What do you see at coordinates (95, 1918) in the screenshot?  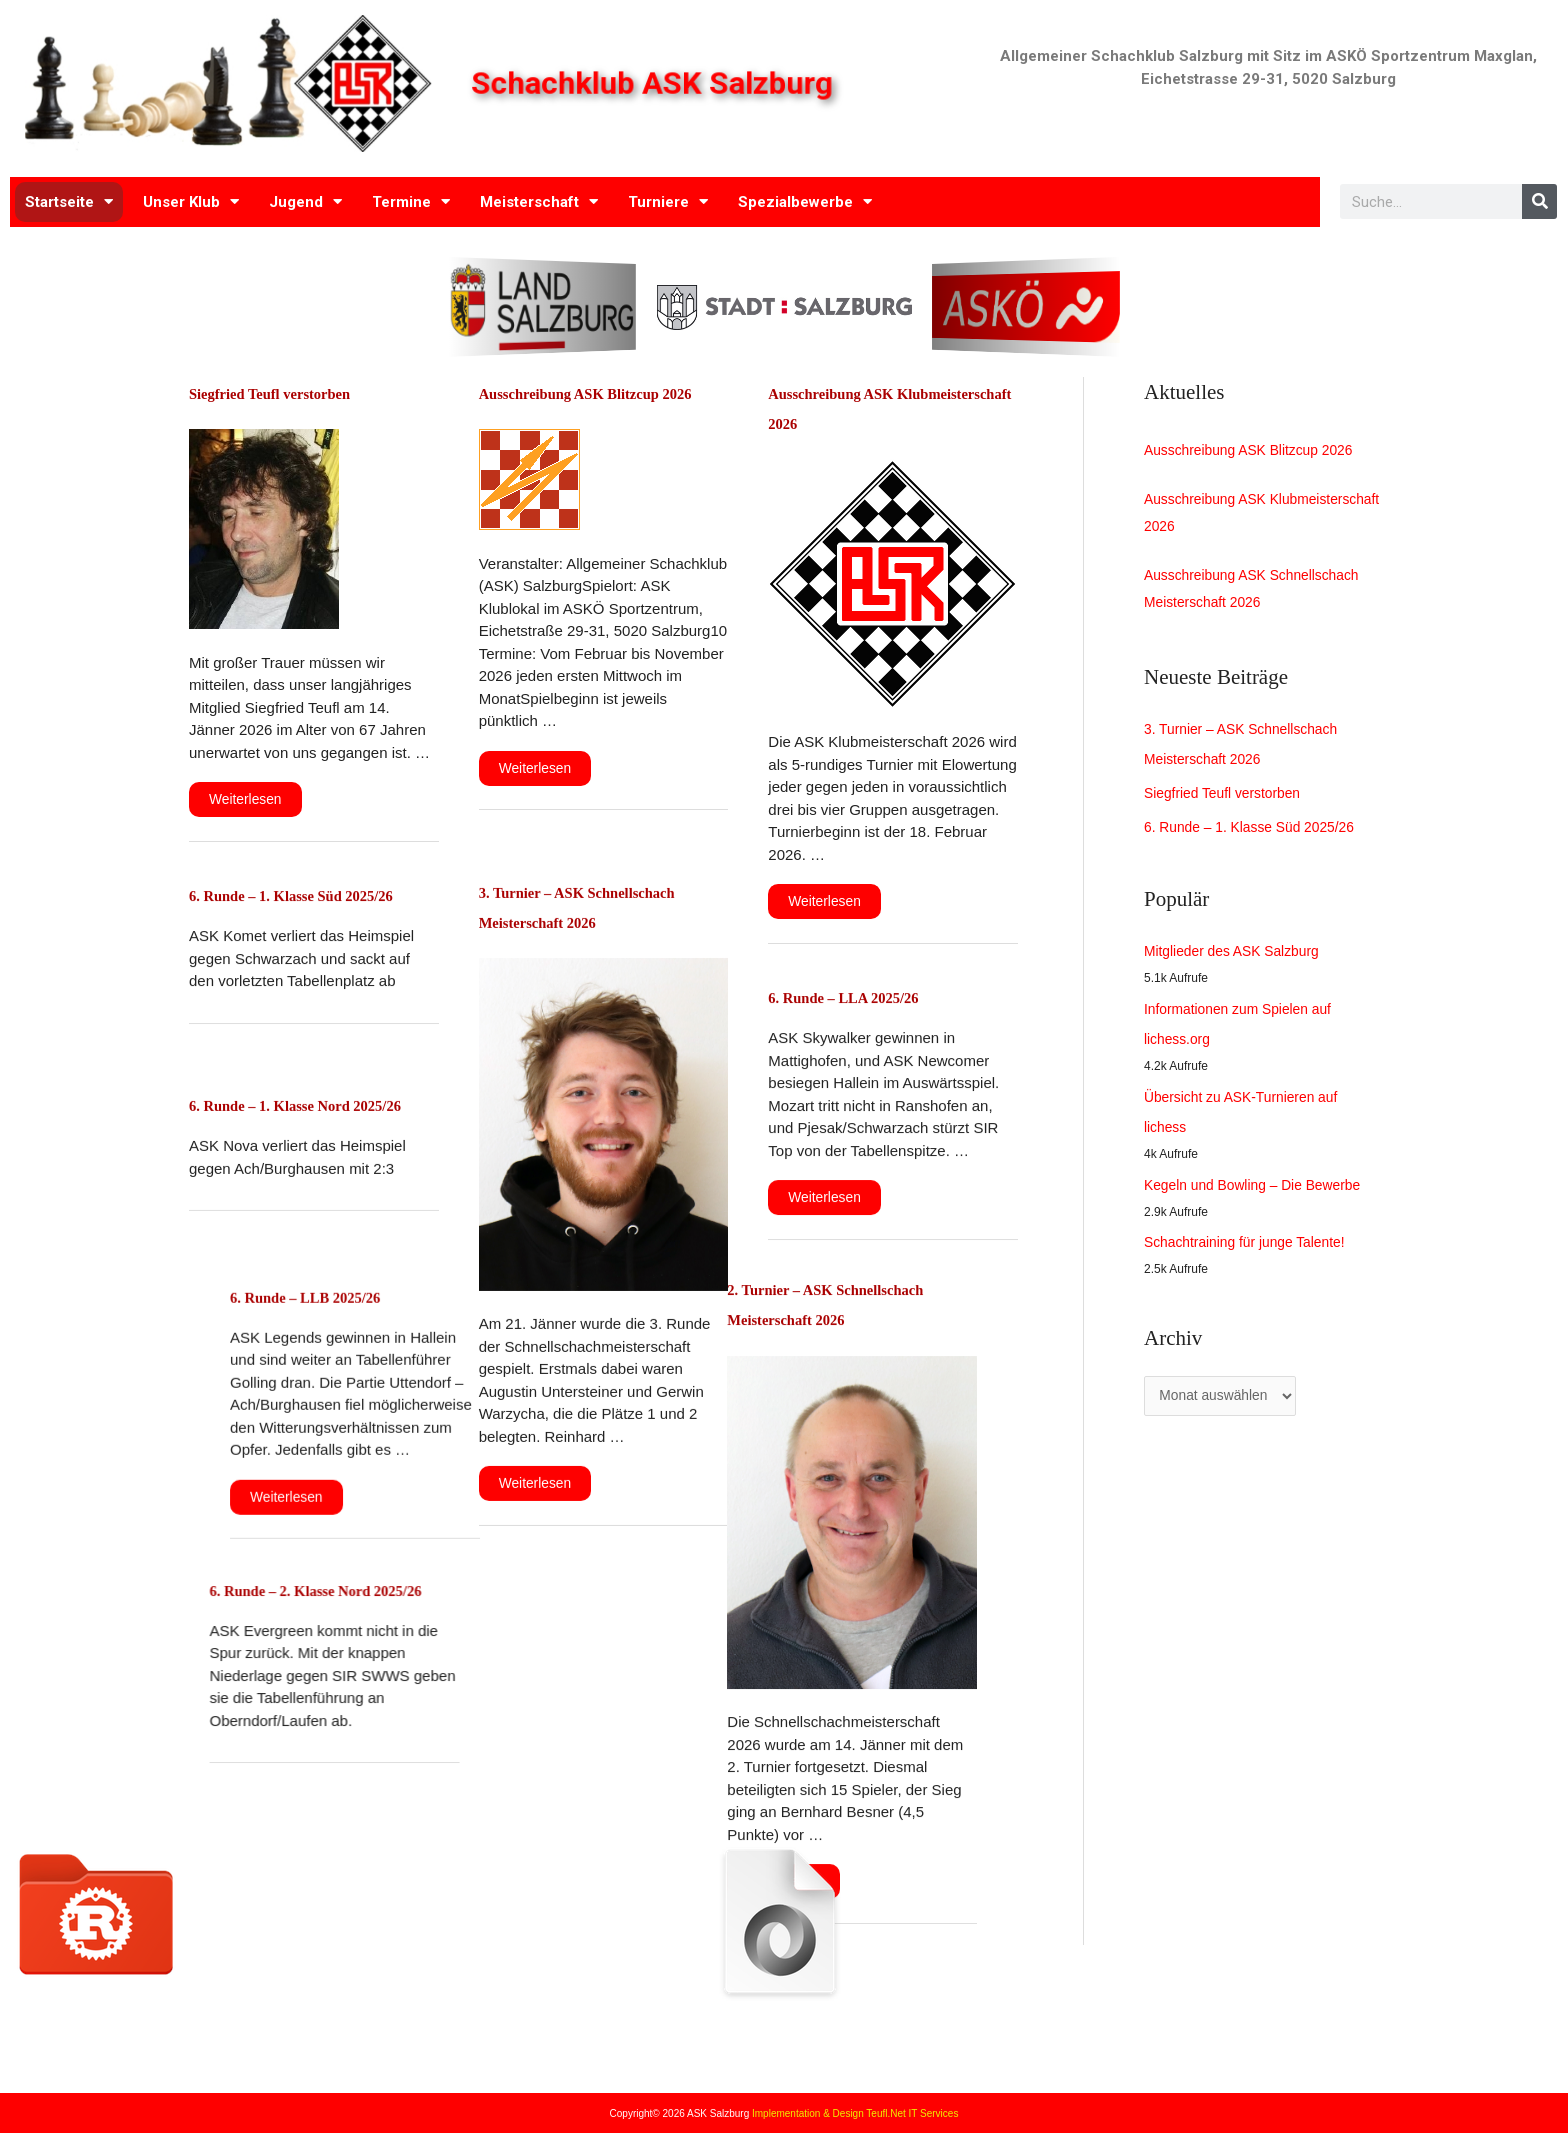 I see `open folder containing rust programming projects` at bounding box center [95, 1918].